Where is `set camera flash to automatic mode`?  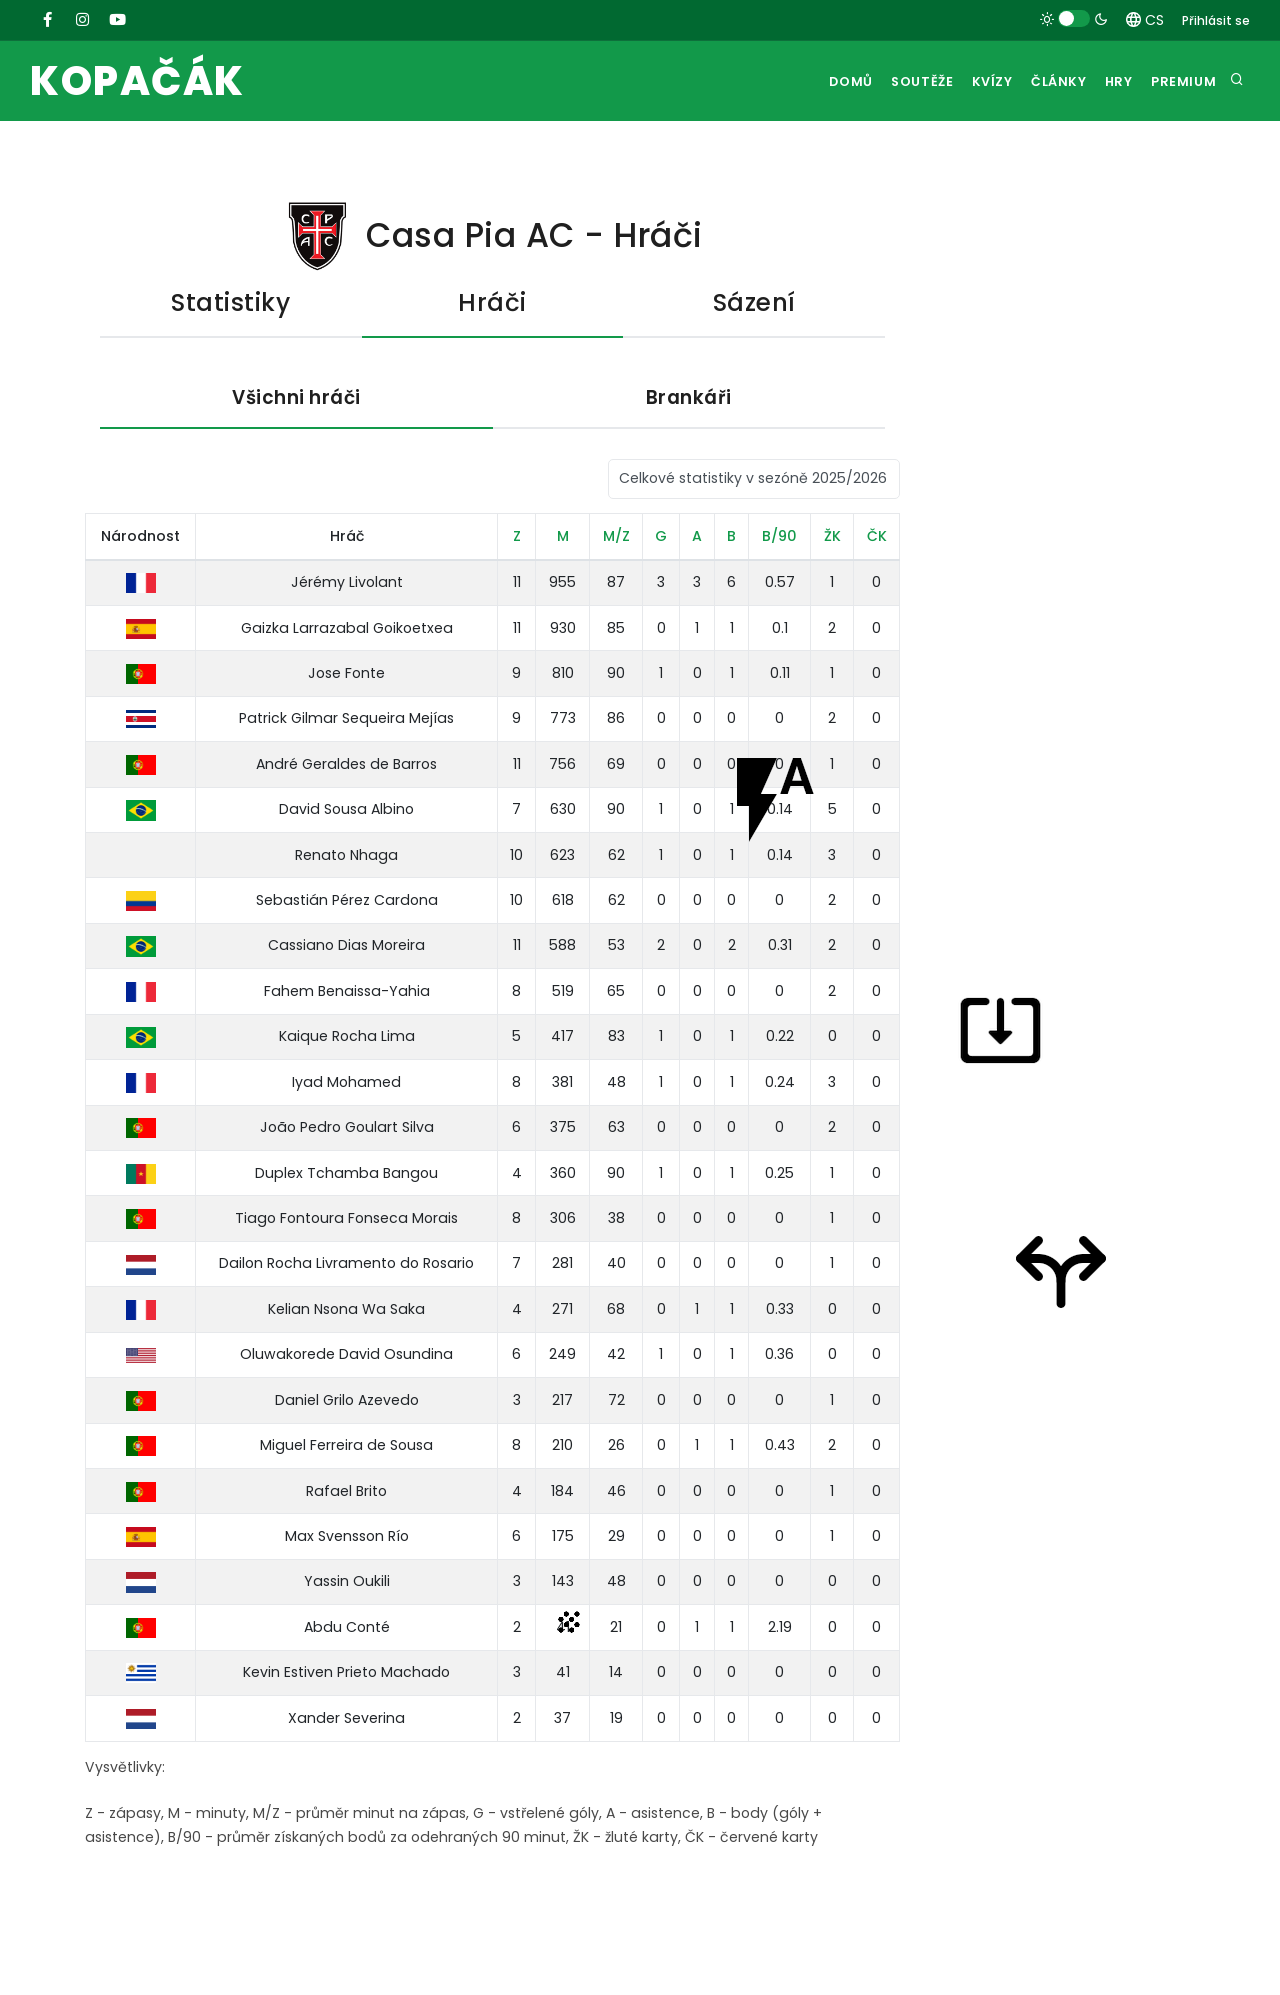
set camera flash to automatic mode is located at coordinates (773, 798).